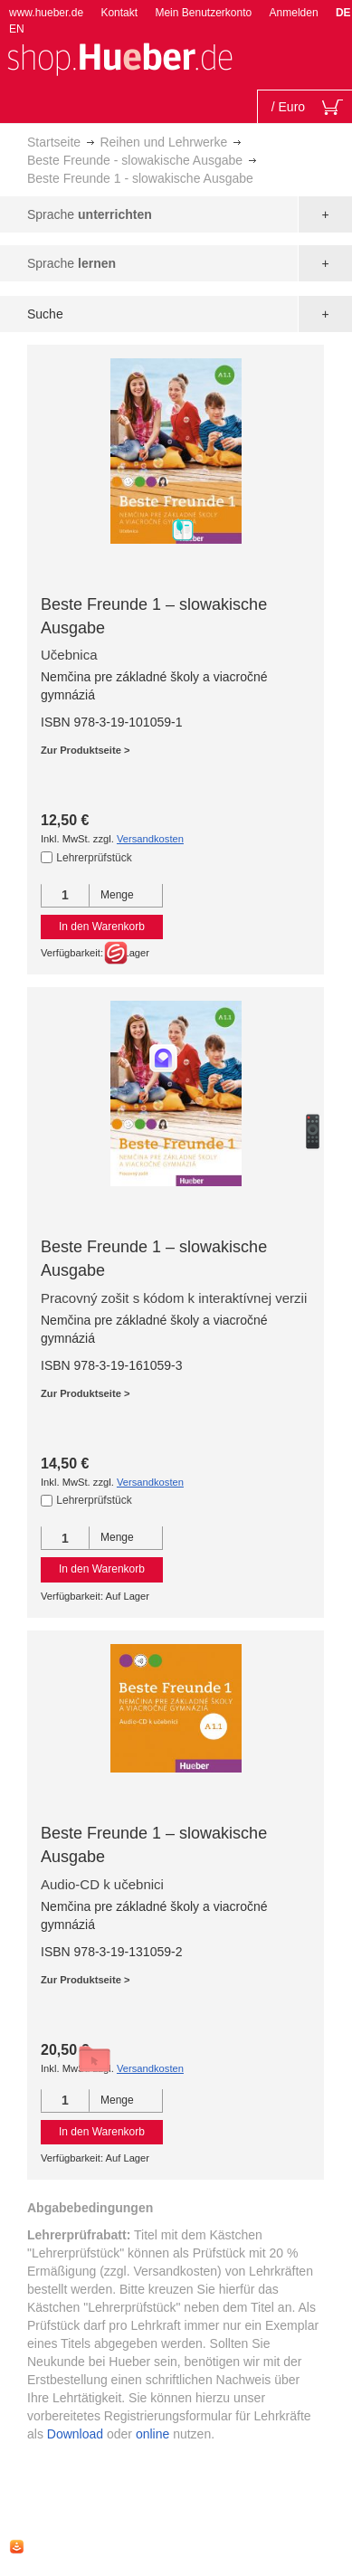 The width and height of the screenshot is (352, 2576). Describe the element at coordinates (116, 953) in the screenshot. I see `open smash file transfer app` at that location.